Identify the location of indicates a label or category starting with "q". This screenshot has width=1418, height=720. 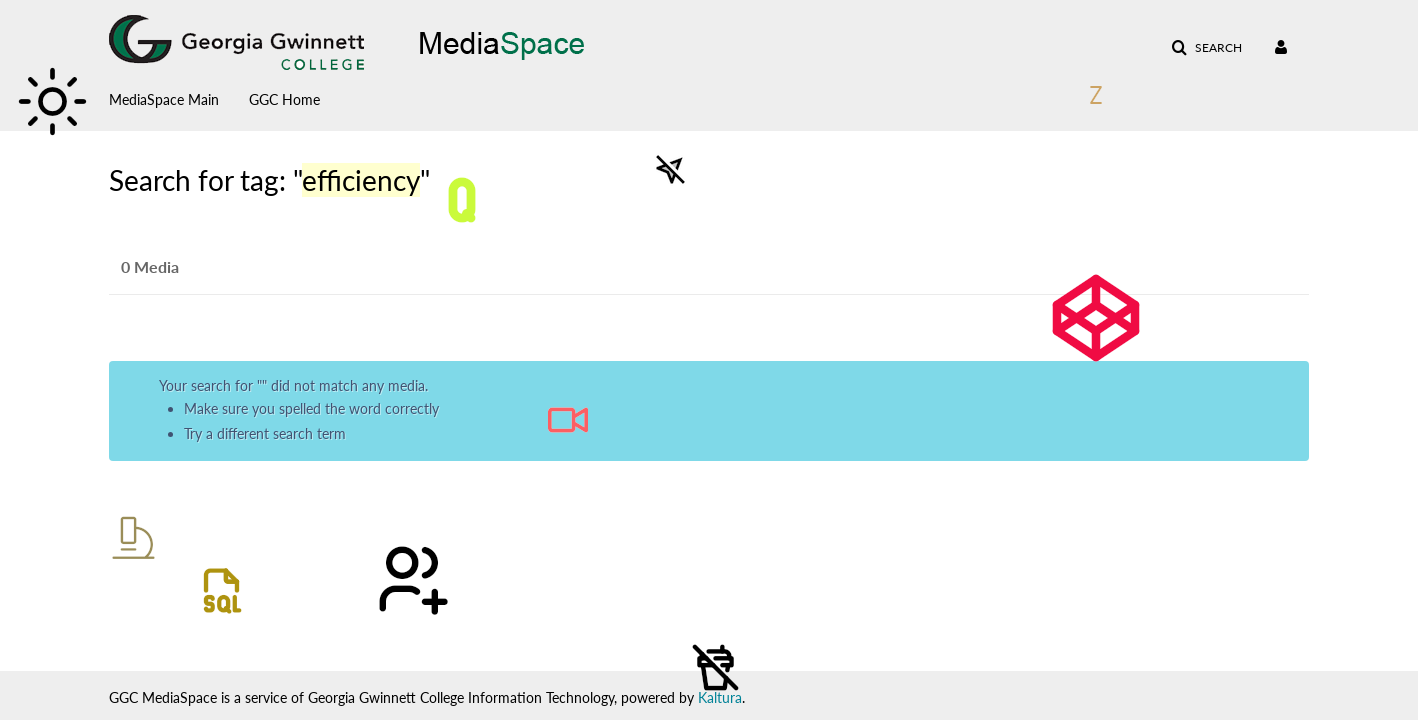
(462, 200).